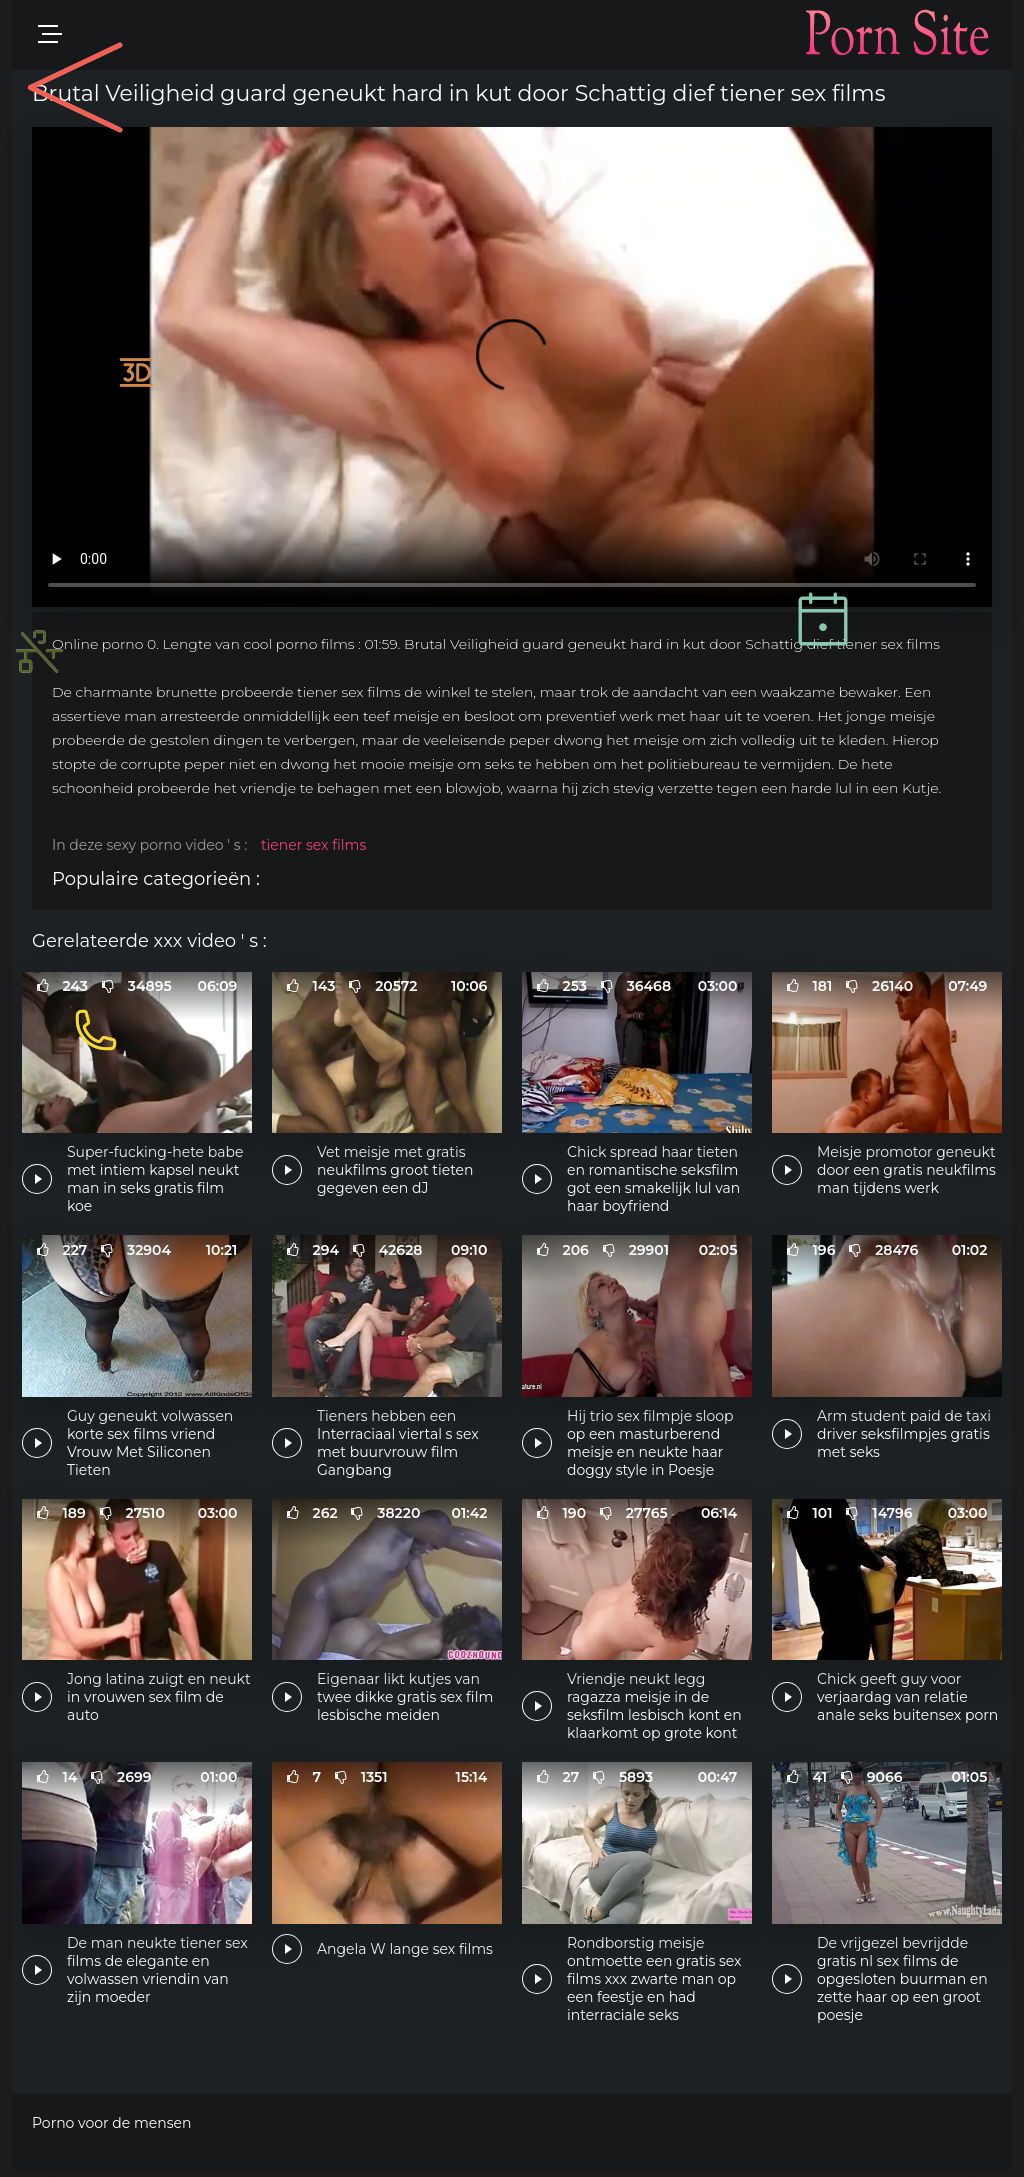 The height and width of the screenshot is (2177, 1024). What do you see at coordinates (136, 372) in the screenshot?
I see `switch to 3D view mode` at bounding box center [136, 372].